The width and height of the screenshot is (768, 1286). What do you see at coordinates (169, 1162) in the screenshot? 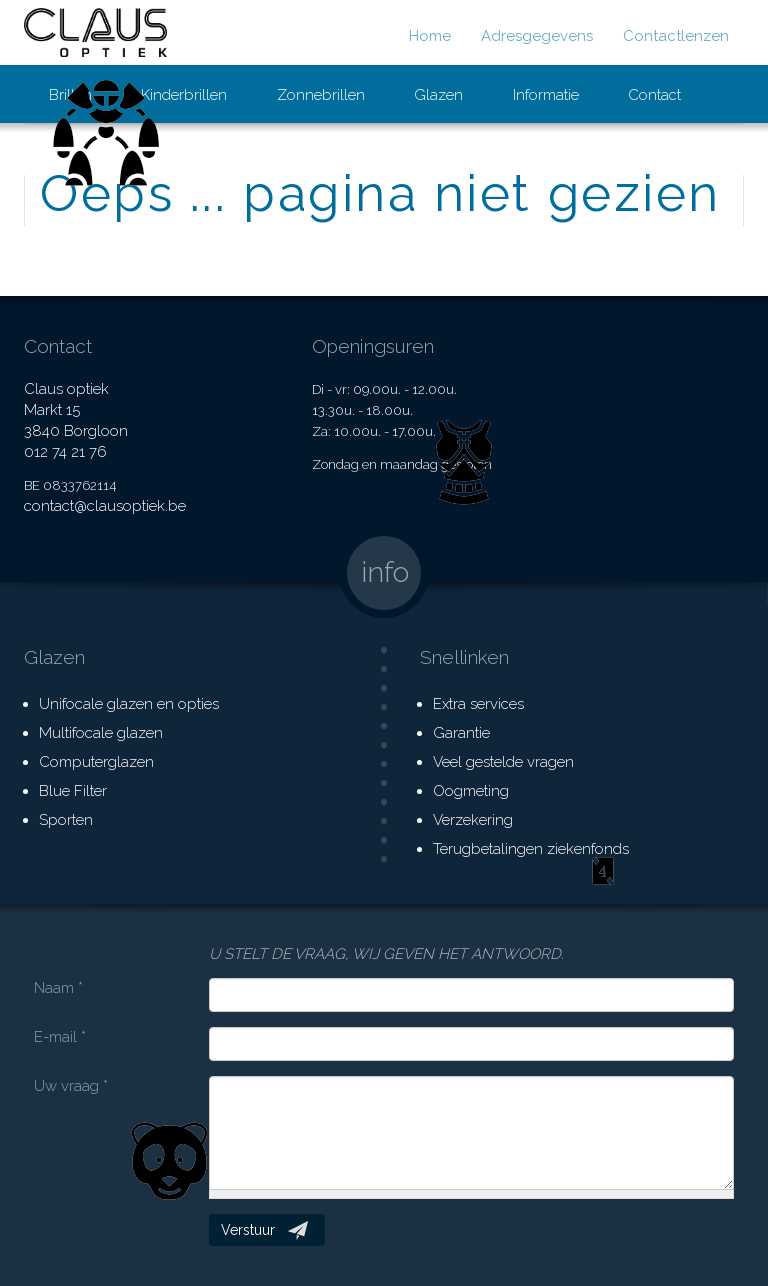
I see `panda character or avatar selection` at bounding box center [169, 1162].